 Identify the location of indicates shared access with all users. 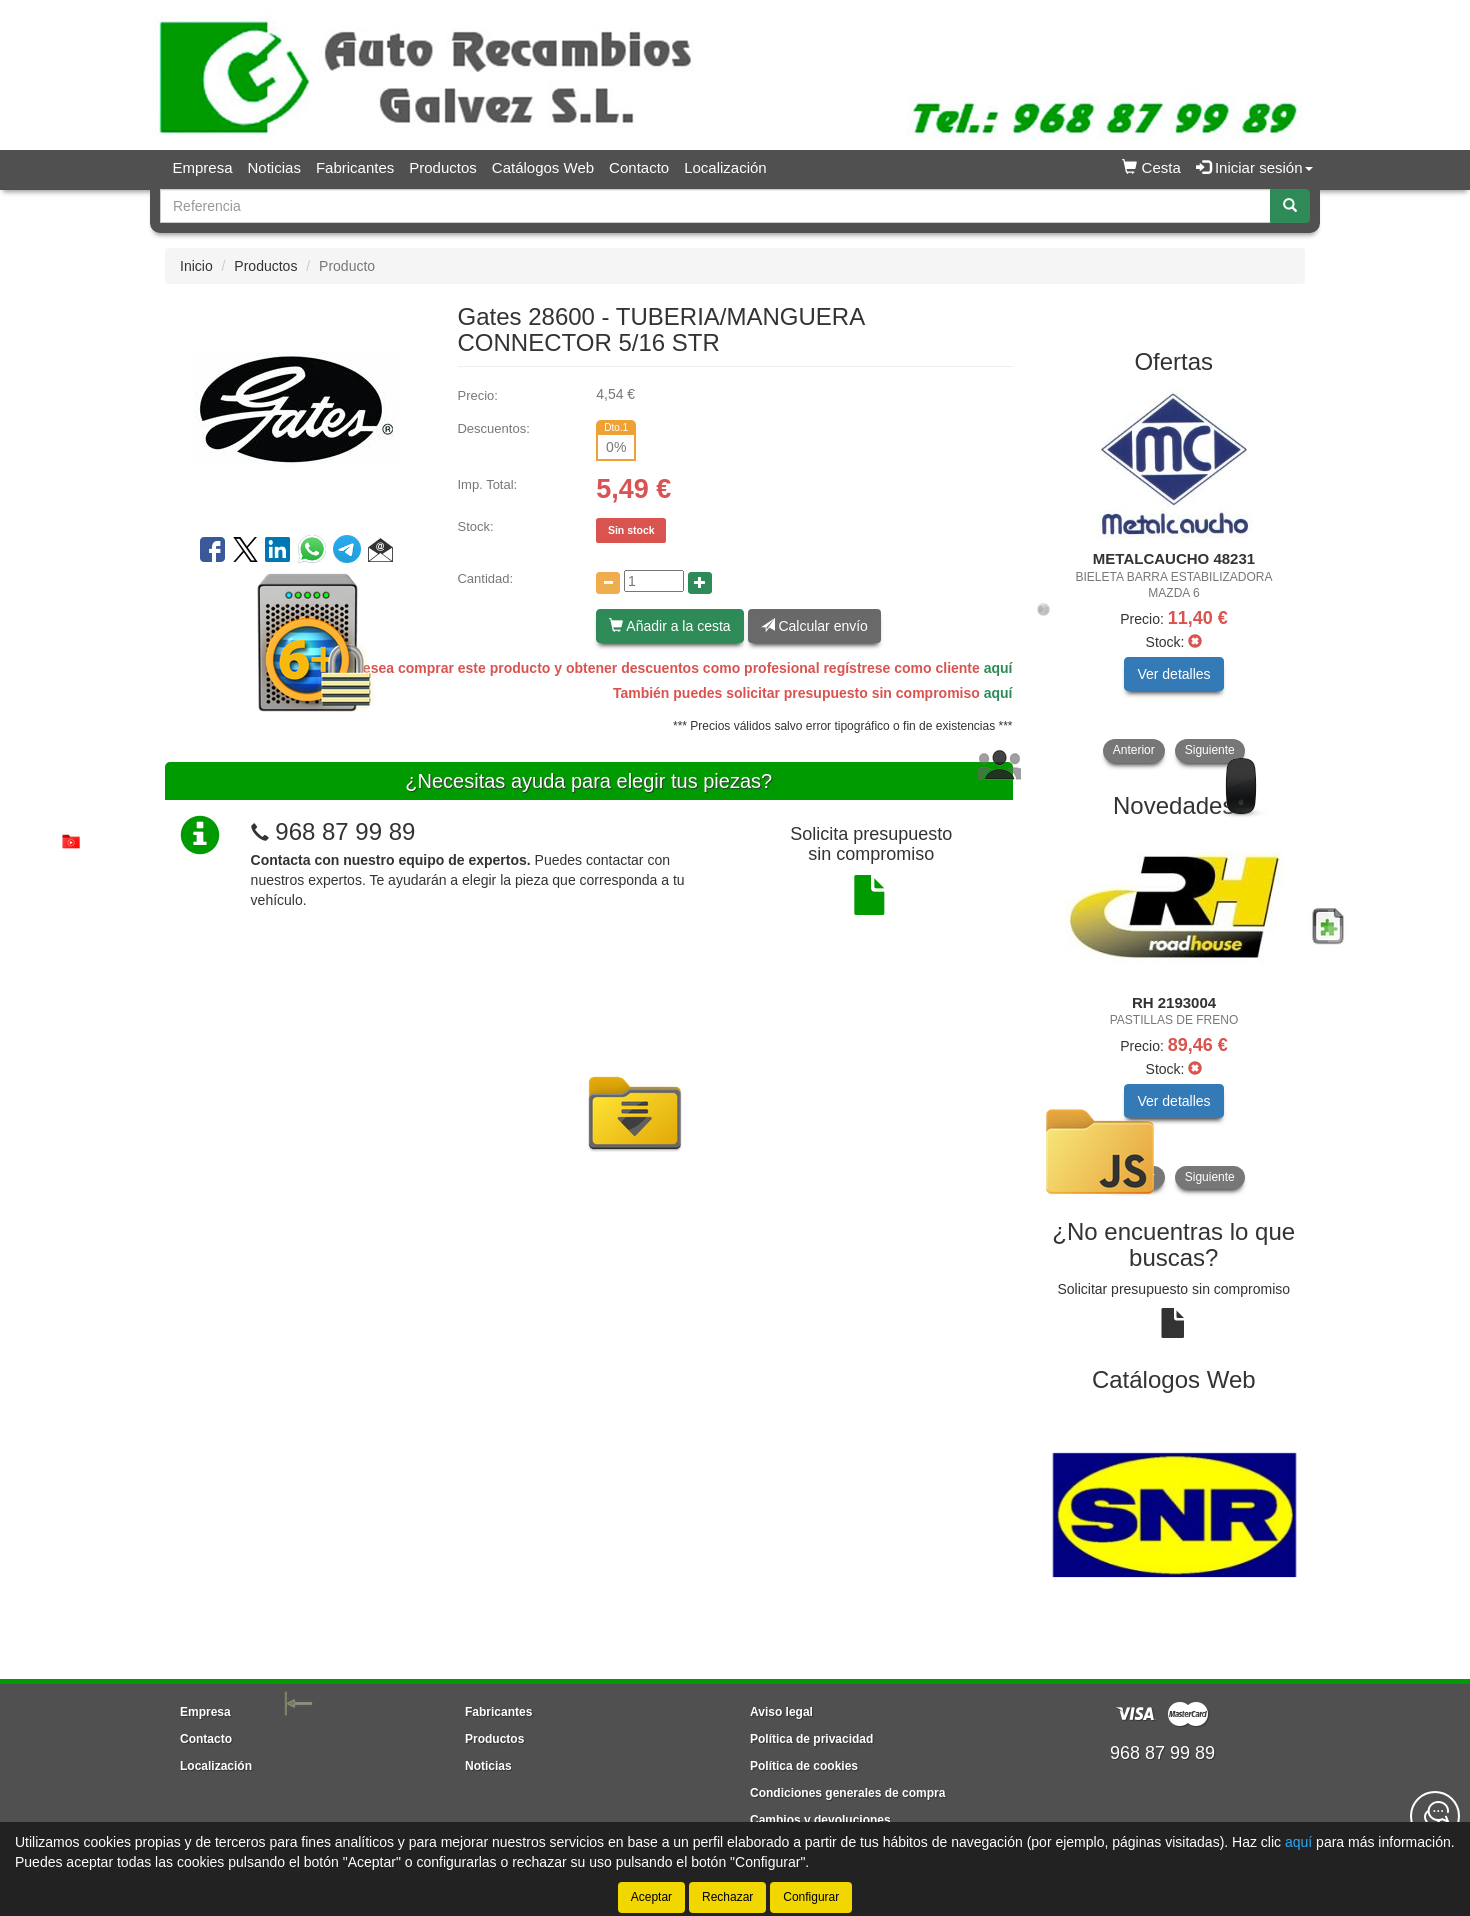
(999, 760).